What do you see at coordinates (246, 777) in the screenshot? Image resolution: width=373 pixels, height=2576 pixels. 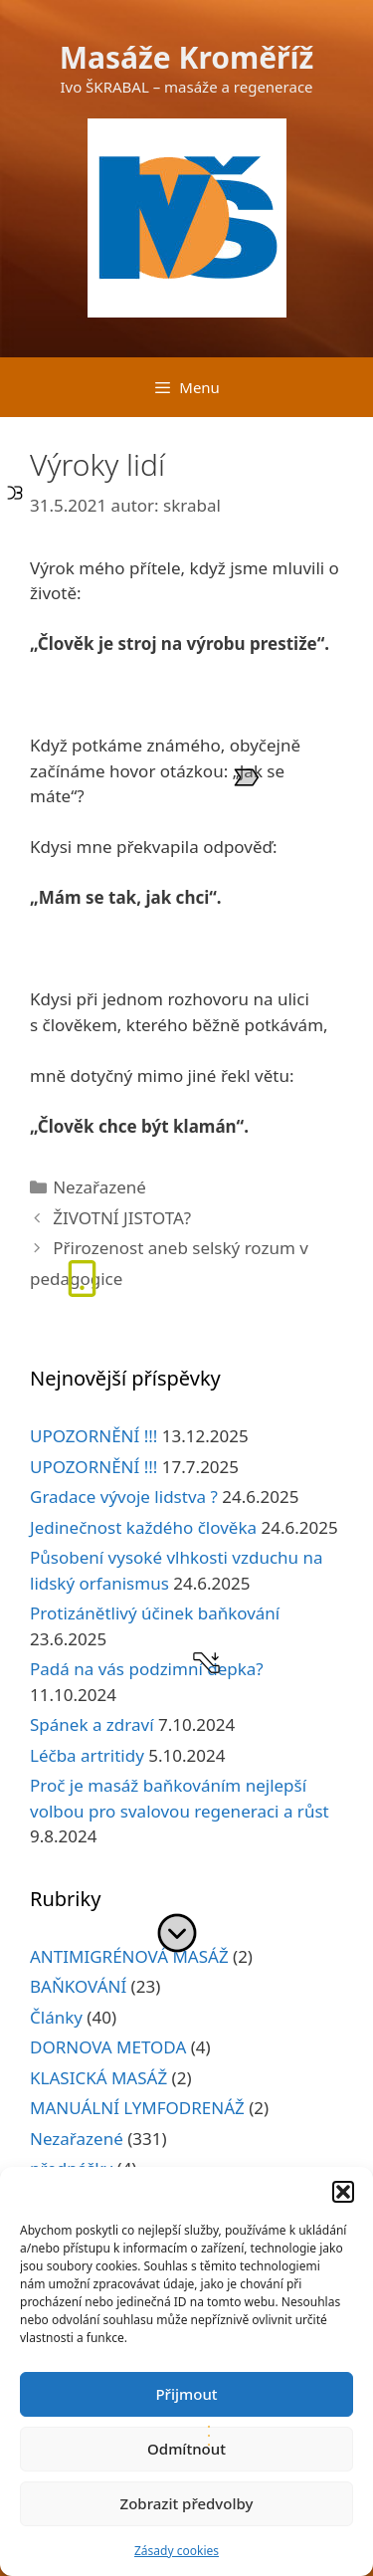 I see `apply a label or tag to an item` at bounding box center [246, 777].